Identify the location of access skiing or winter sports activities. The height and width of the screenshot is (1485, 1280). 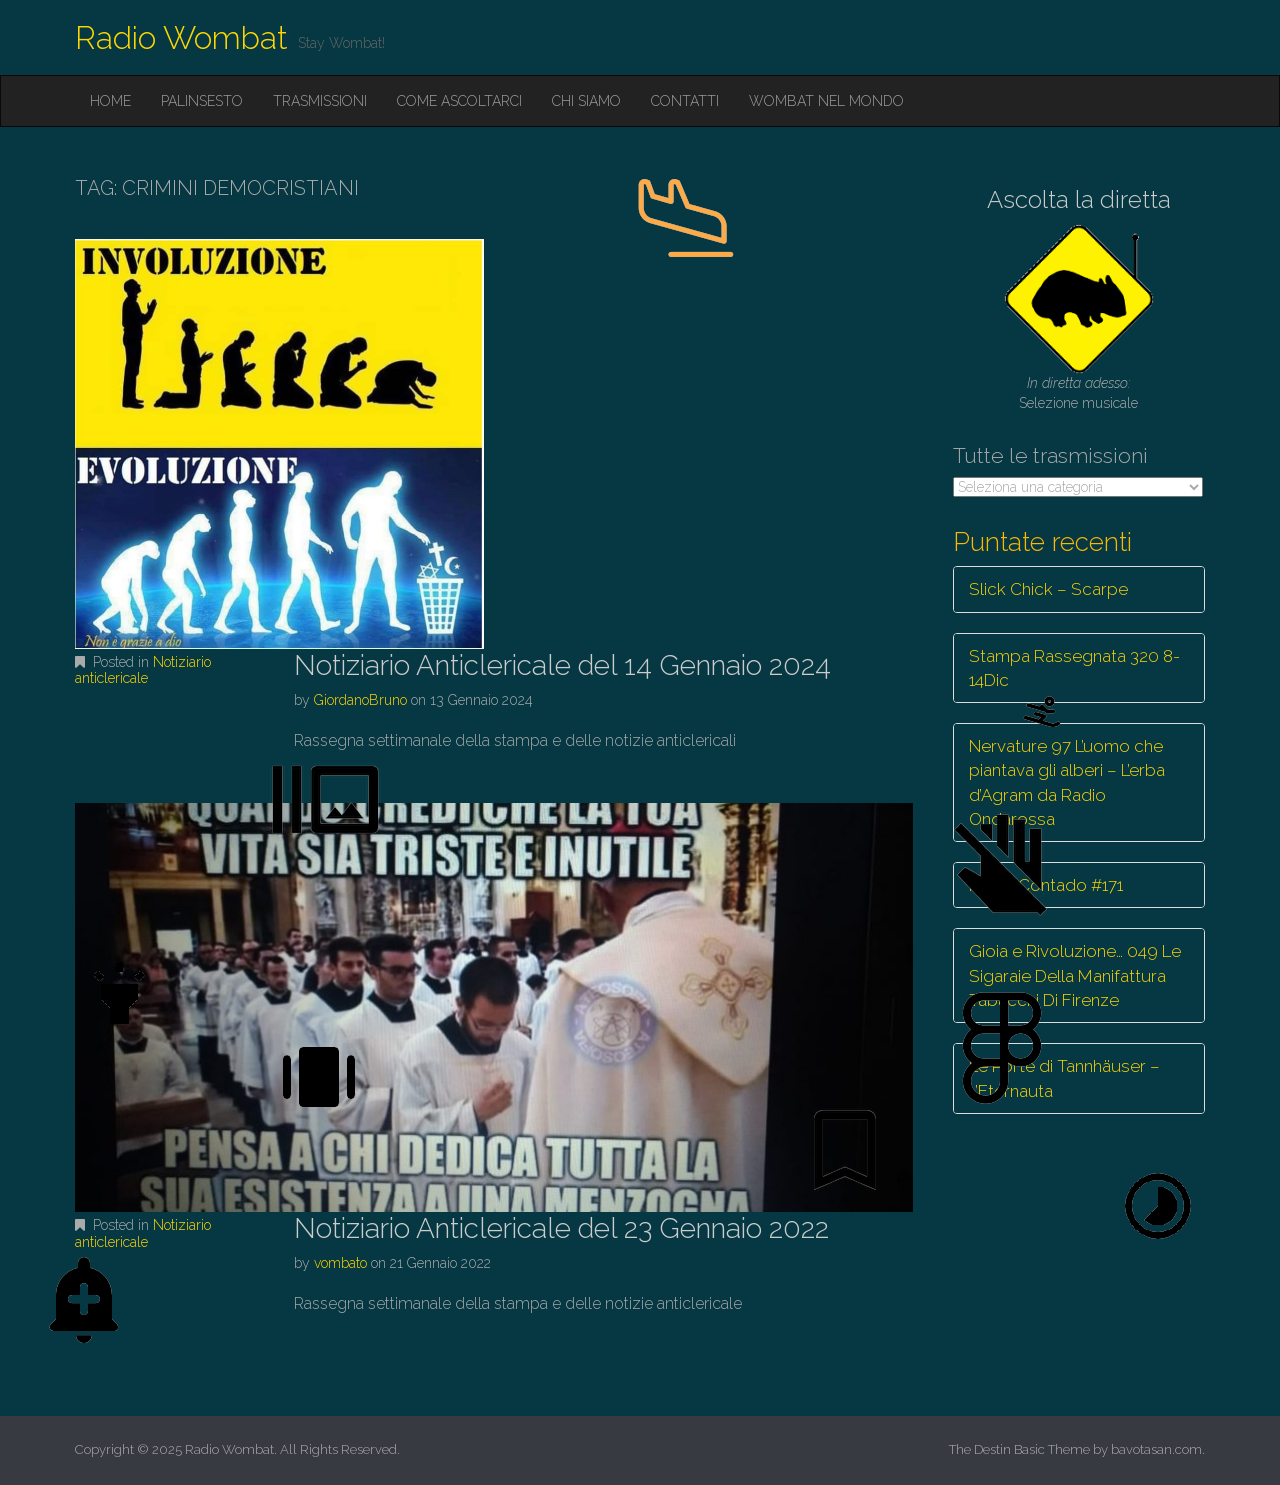
(1042, 712).